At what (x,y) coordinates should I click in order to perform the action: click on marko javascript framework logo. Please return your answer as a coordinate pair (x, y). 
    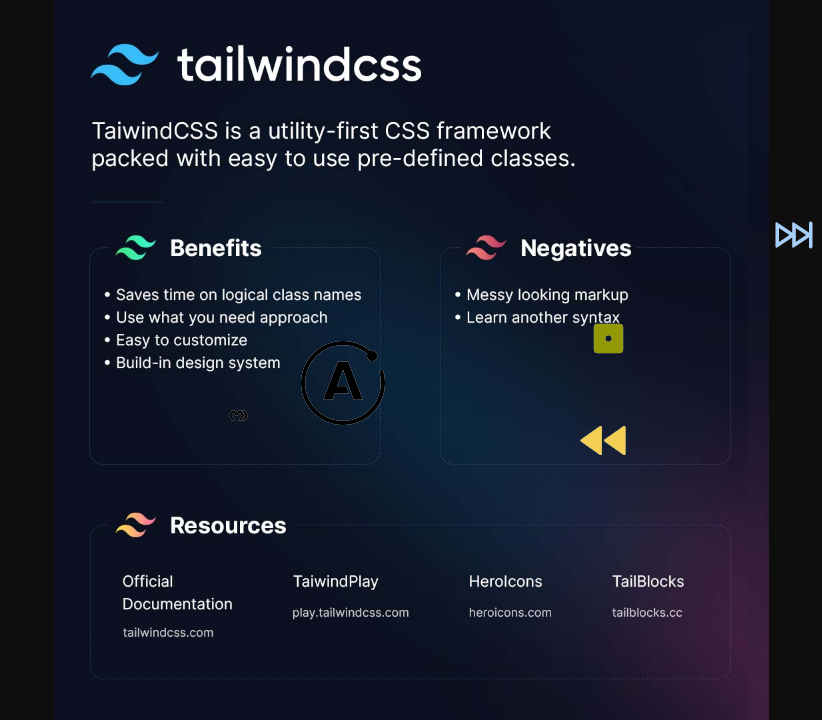
    Looking at the image, I should click on (238, 415).